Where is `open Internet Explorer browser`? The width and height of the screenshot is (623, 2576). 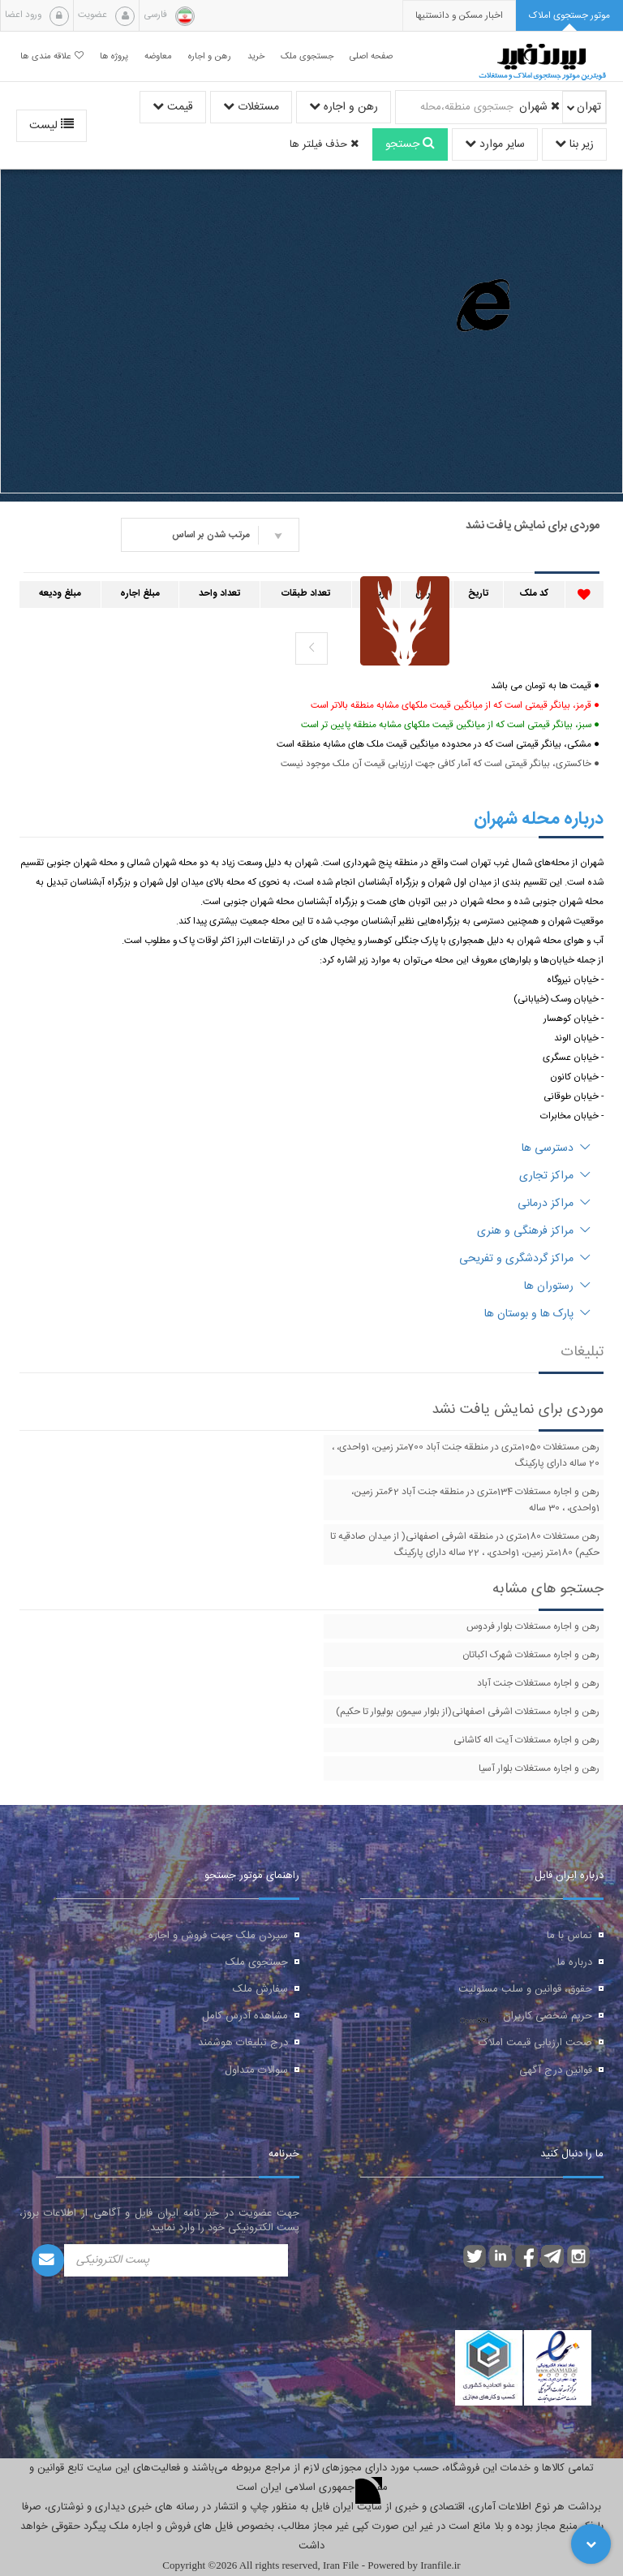 open Internet Explorer browser is located at coordinates (484, 306).